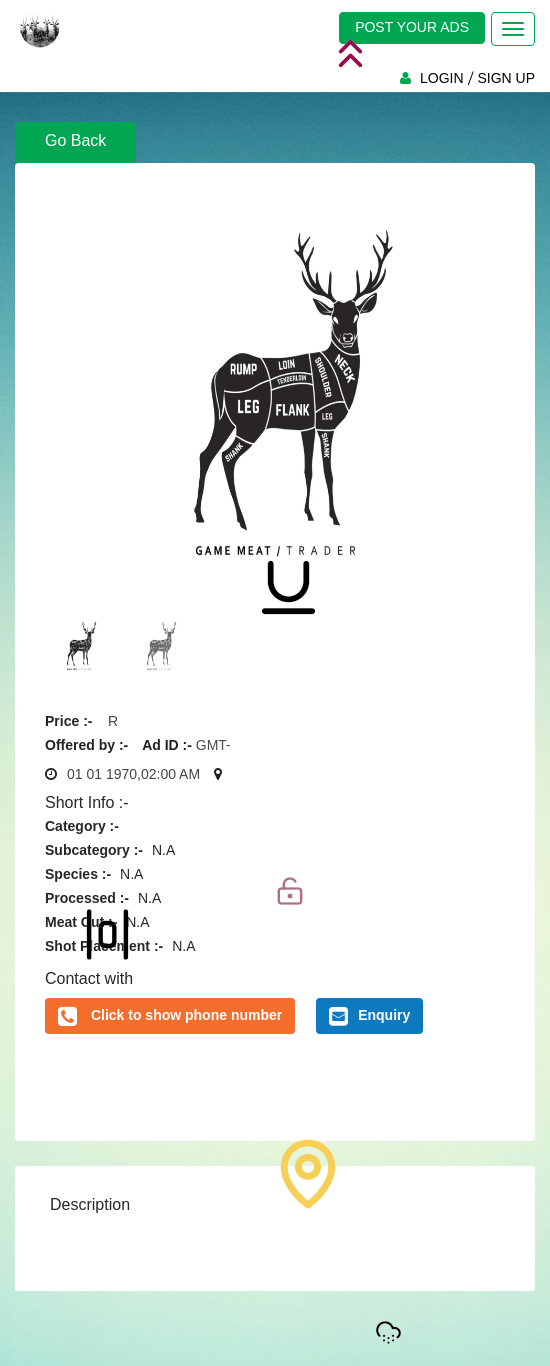 Image resolution: width=550 pixels, height=1366 pixels. I want to click on view or set a location on the map, so click(308, 1174).